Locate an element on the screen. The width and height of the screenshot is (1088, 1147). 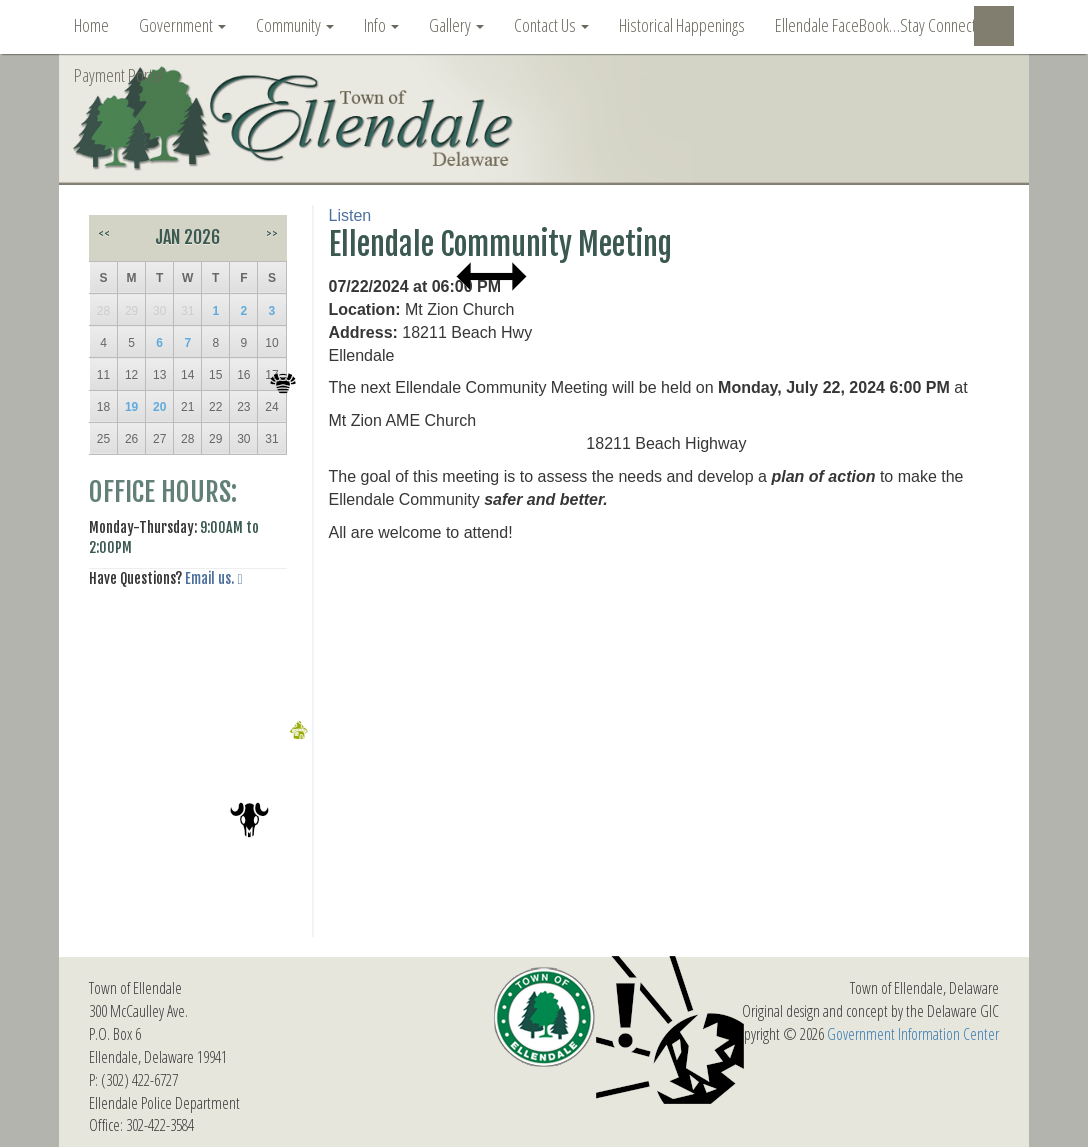
equip body armor is located at coordinates (283, 383).